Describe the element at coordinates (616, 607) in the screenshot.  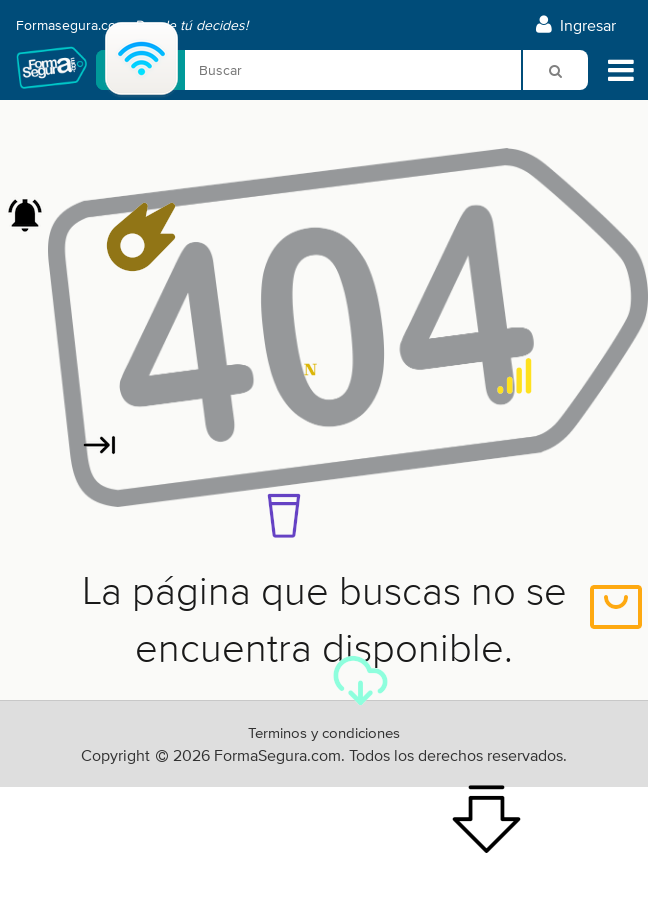
I see `view your shopping cart` at that location.